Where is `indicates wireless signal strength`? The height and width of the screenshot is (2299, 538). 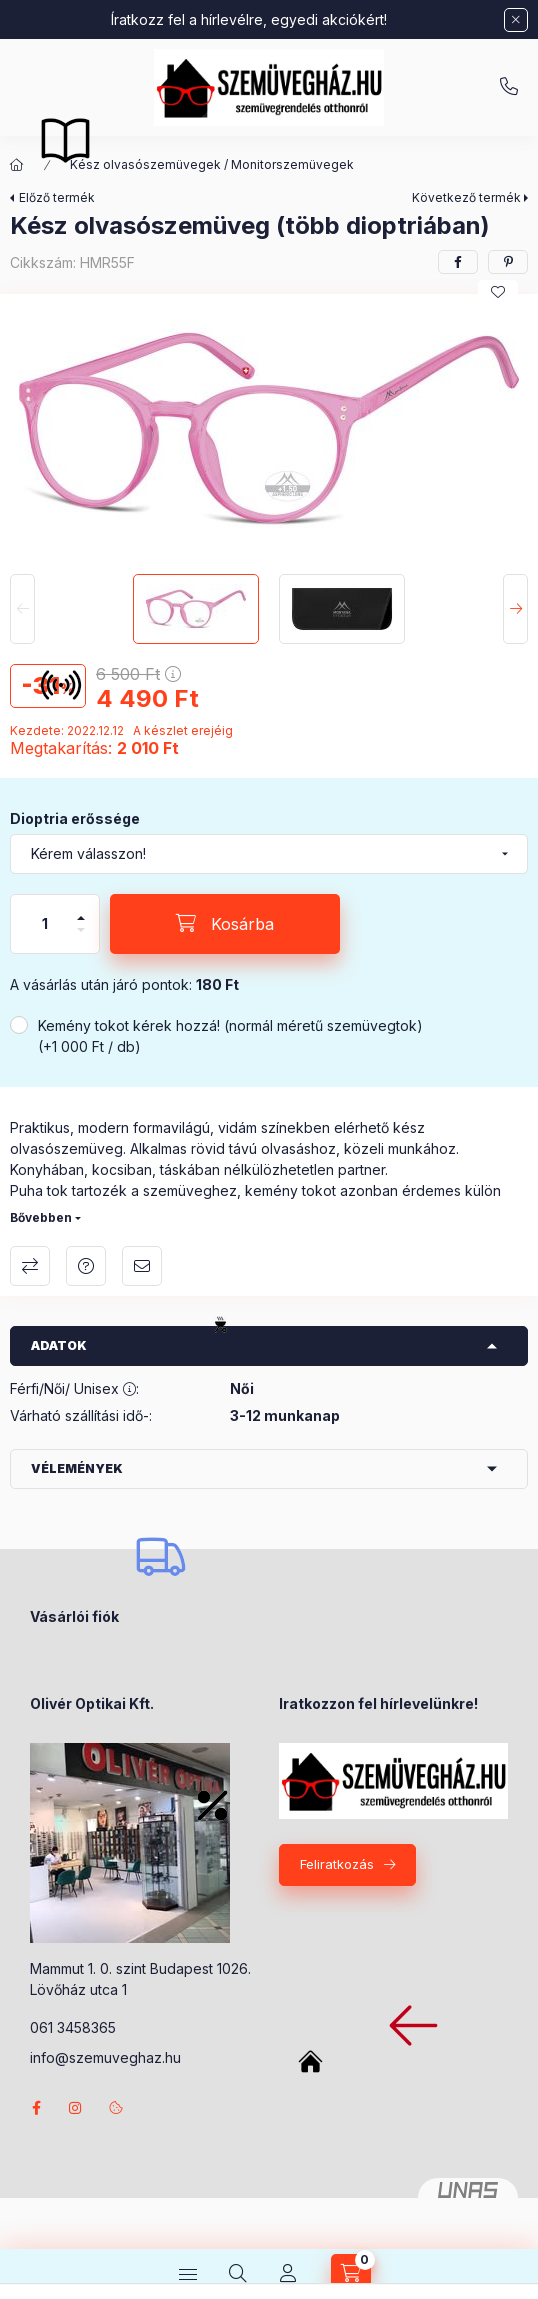 indicates wireless signal strength is located at coordinates (61, 685).